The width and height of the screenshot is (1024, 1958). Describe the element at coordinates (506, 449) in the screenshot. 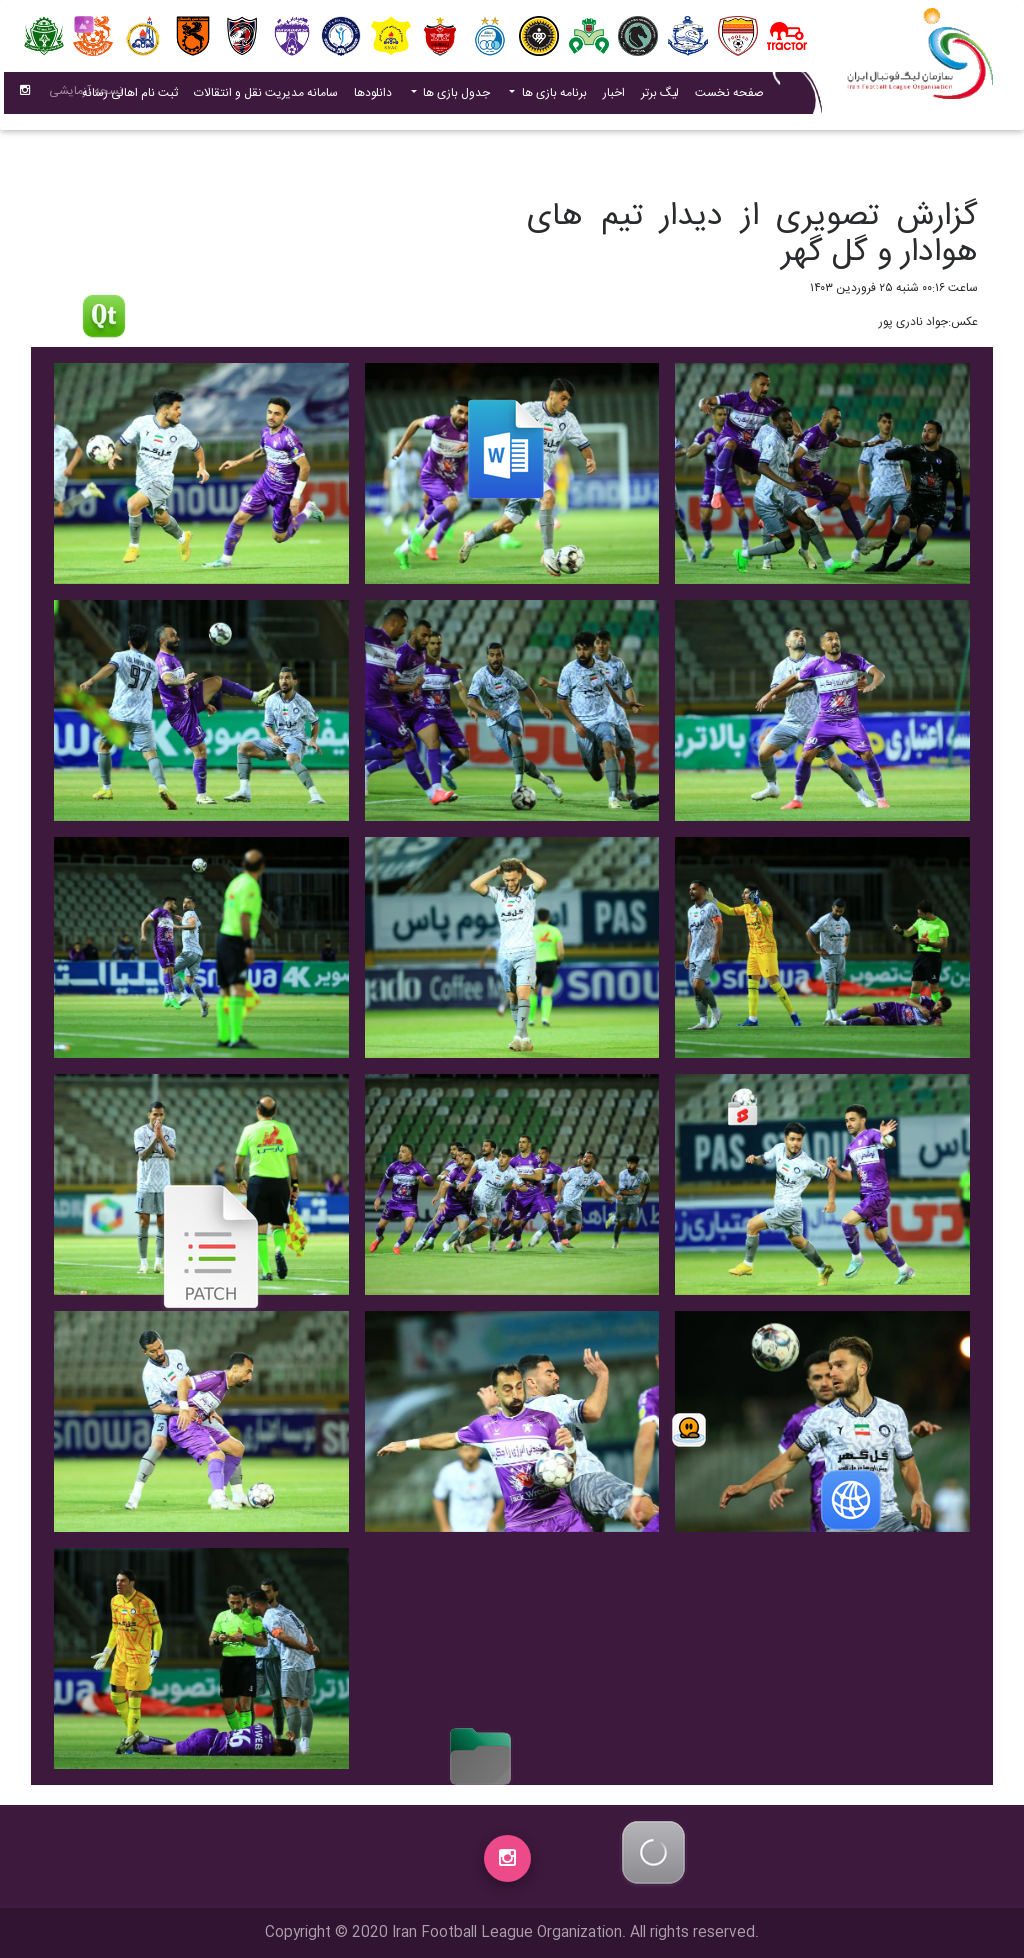

I see `microsoft word template file` at that location.